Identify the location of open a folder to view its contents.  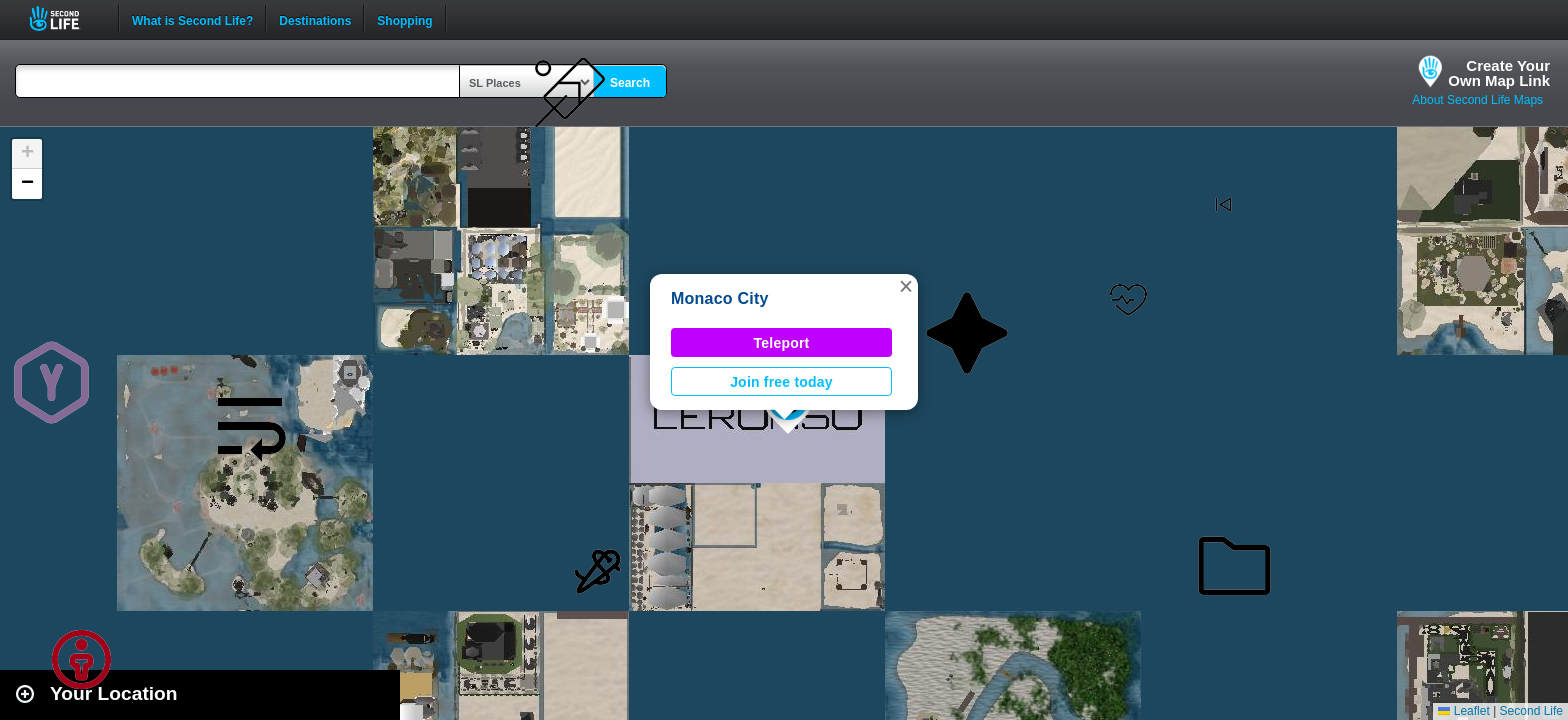
(1234, 564).